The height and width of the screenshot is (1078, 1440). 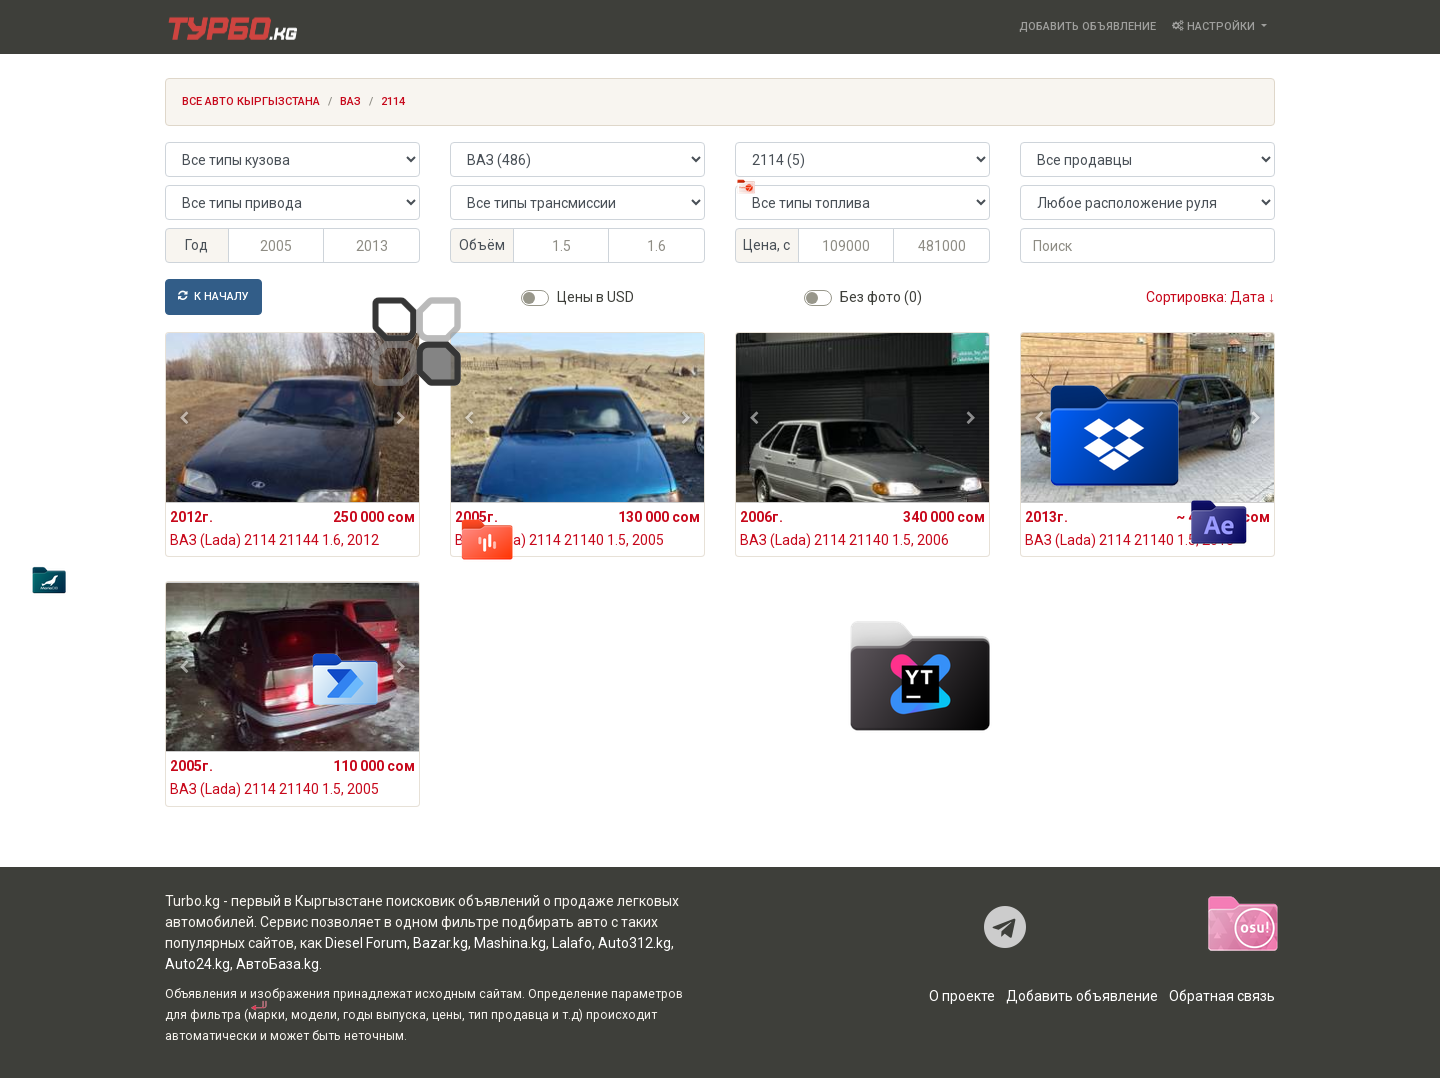 I want to click on folder containing Adobe After Effects project files, so click(x=1218, y=523).